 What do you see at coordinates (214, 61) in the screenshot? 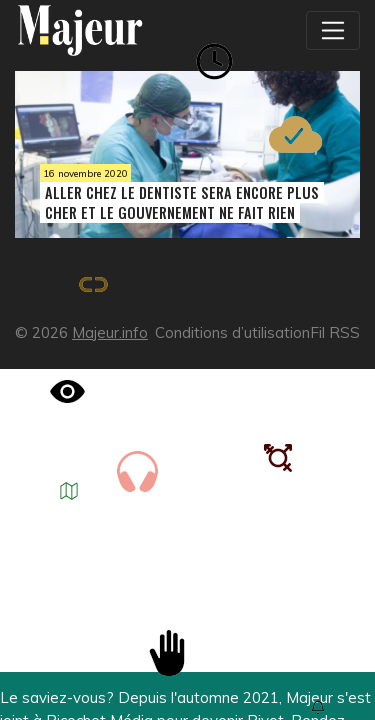
I see `view current time` at bounding box center [214, 61].